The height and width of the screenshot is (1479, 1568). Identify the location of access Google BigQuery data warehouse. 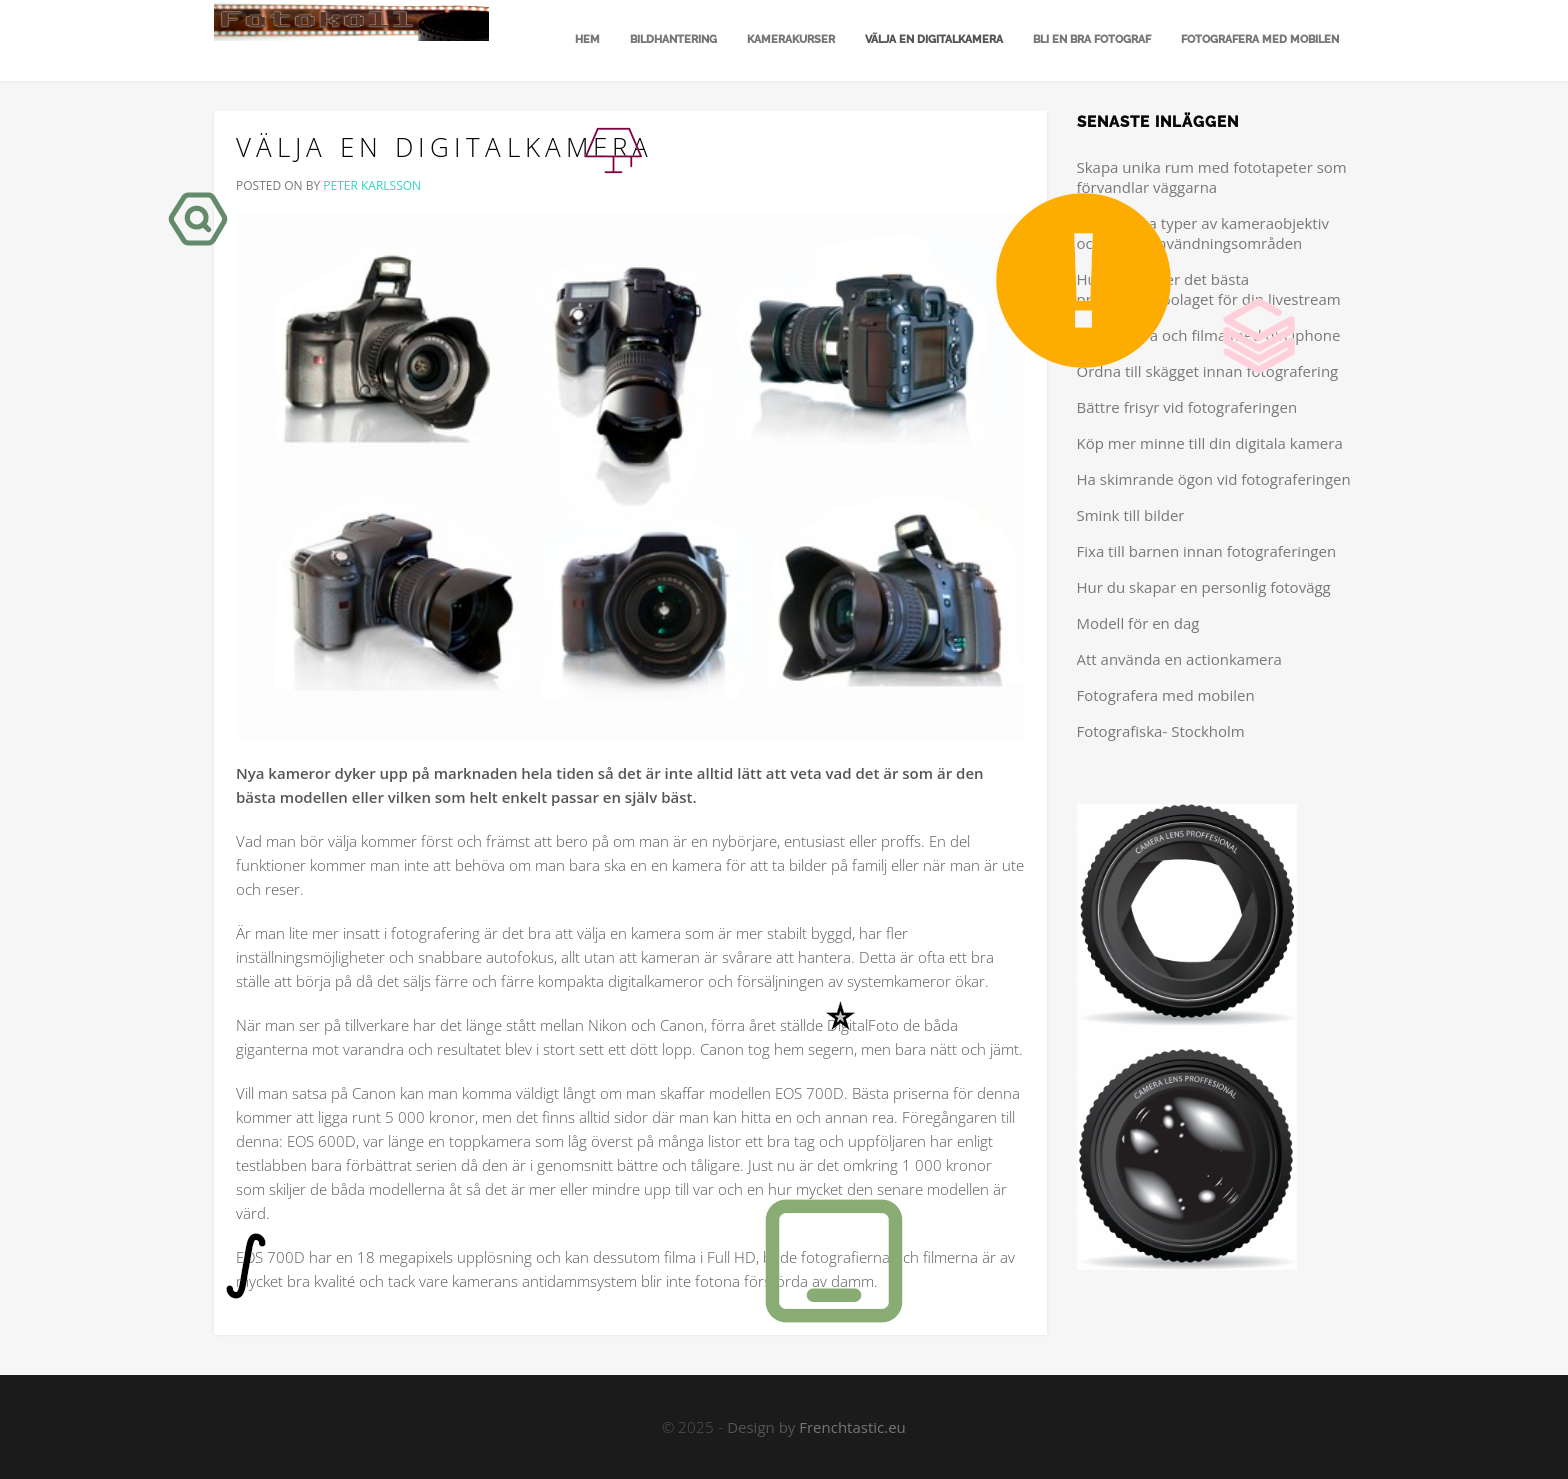
(198, 219).